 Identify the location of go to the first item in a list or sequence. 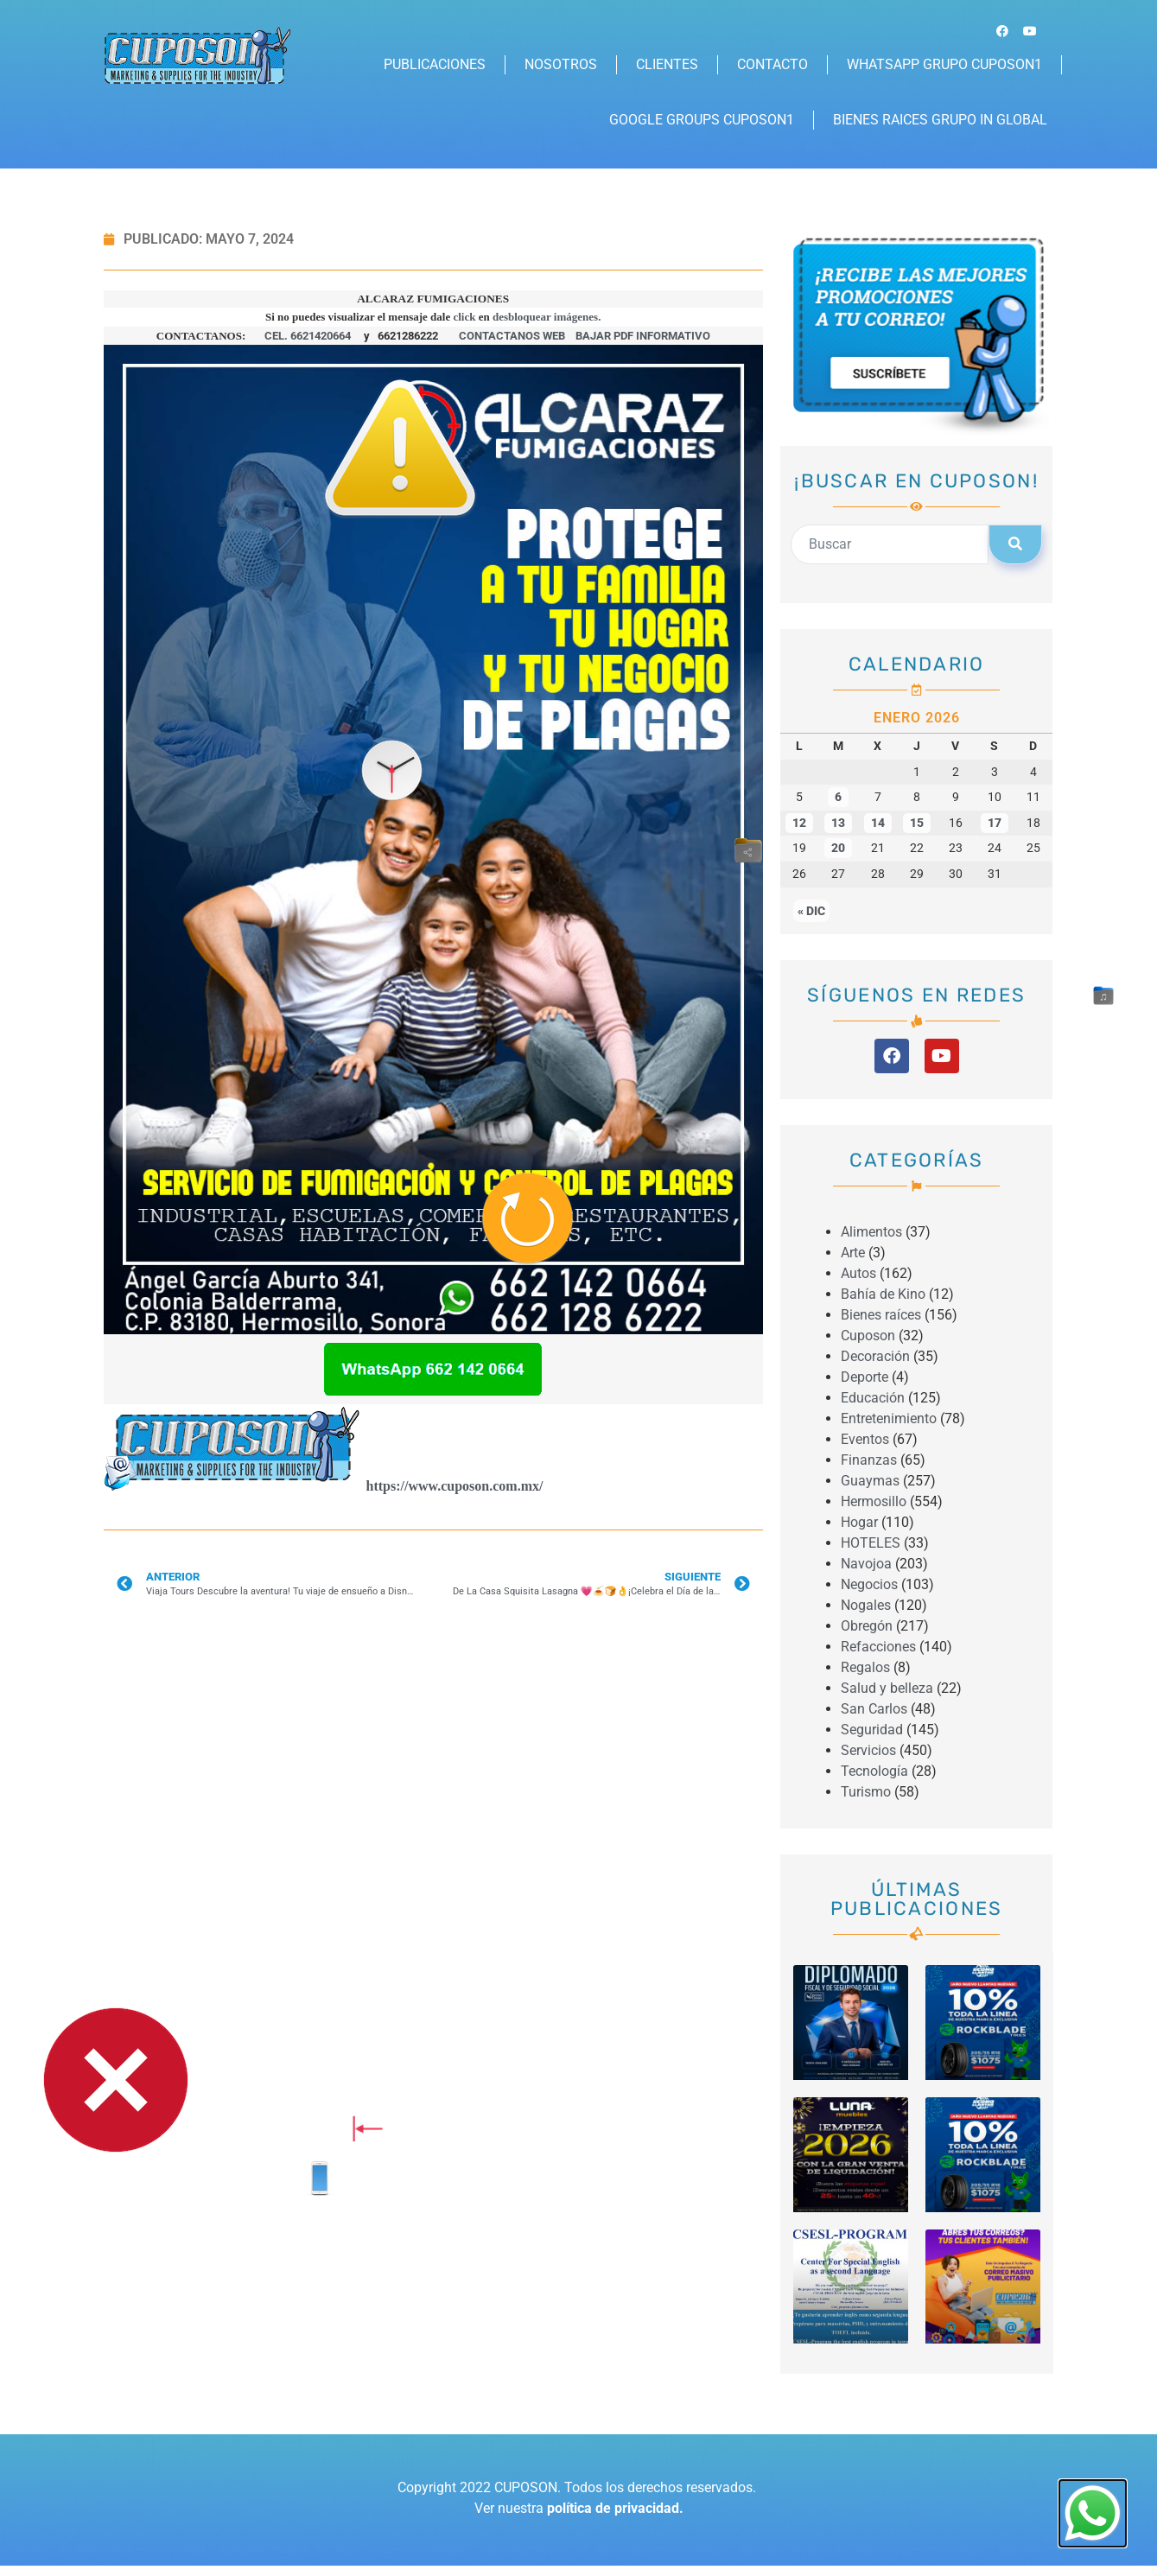
(367, 2128).